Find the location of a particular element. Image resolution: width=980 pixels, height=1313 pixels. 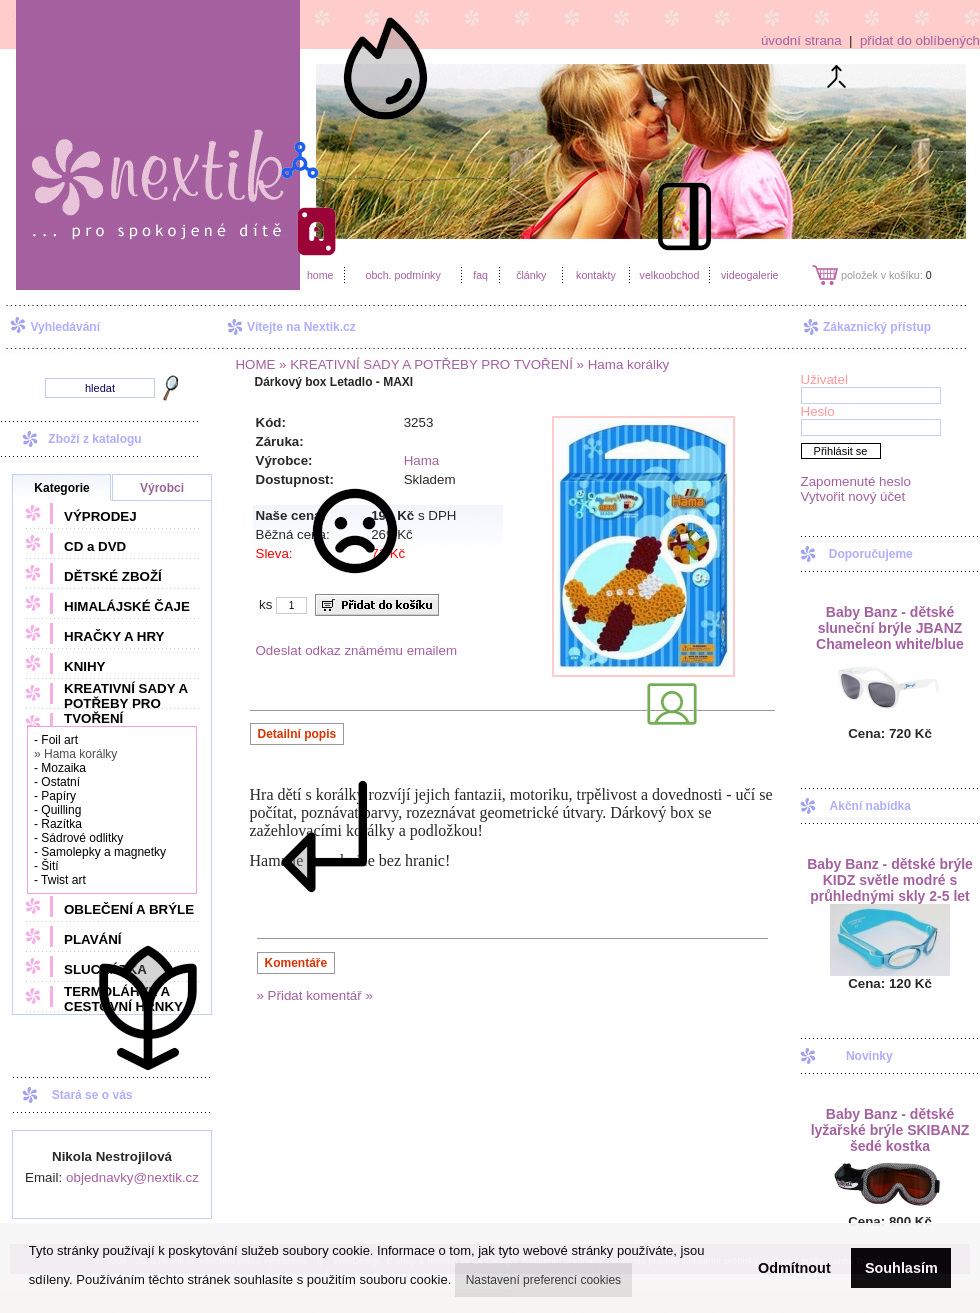

indicate negative feedback or dissatisfaction is located at coordinates (355, 531).